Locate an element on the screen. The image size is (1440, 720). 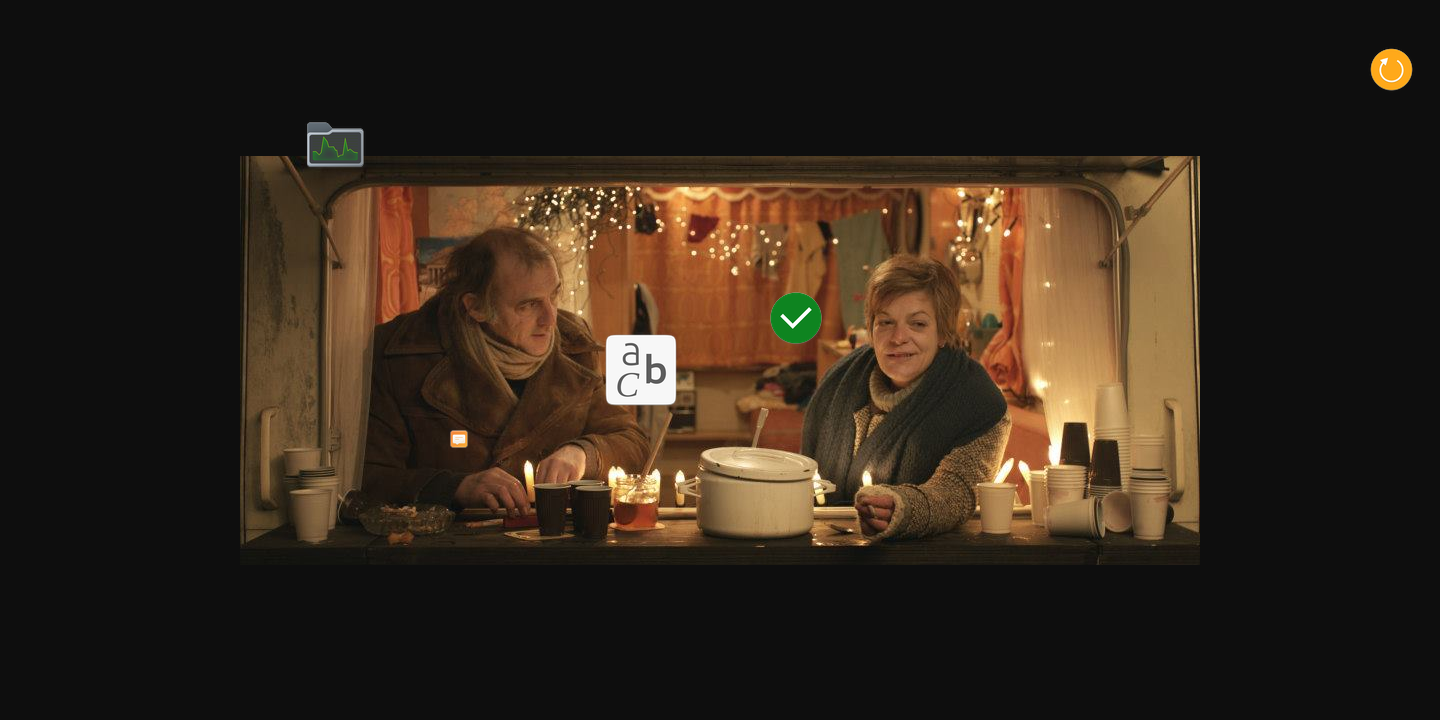
open task manager files folder is located at coordinates (335, 146).